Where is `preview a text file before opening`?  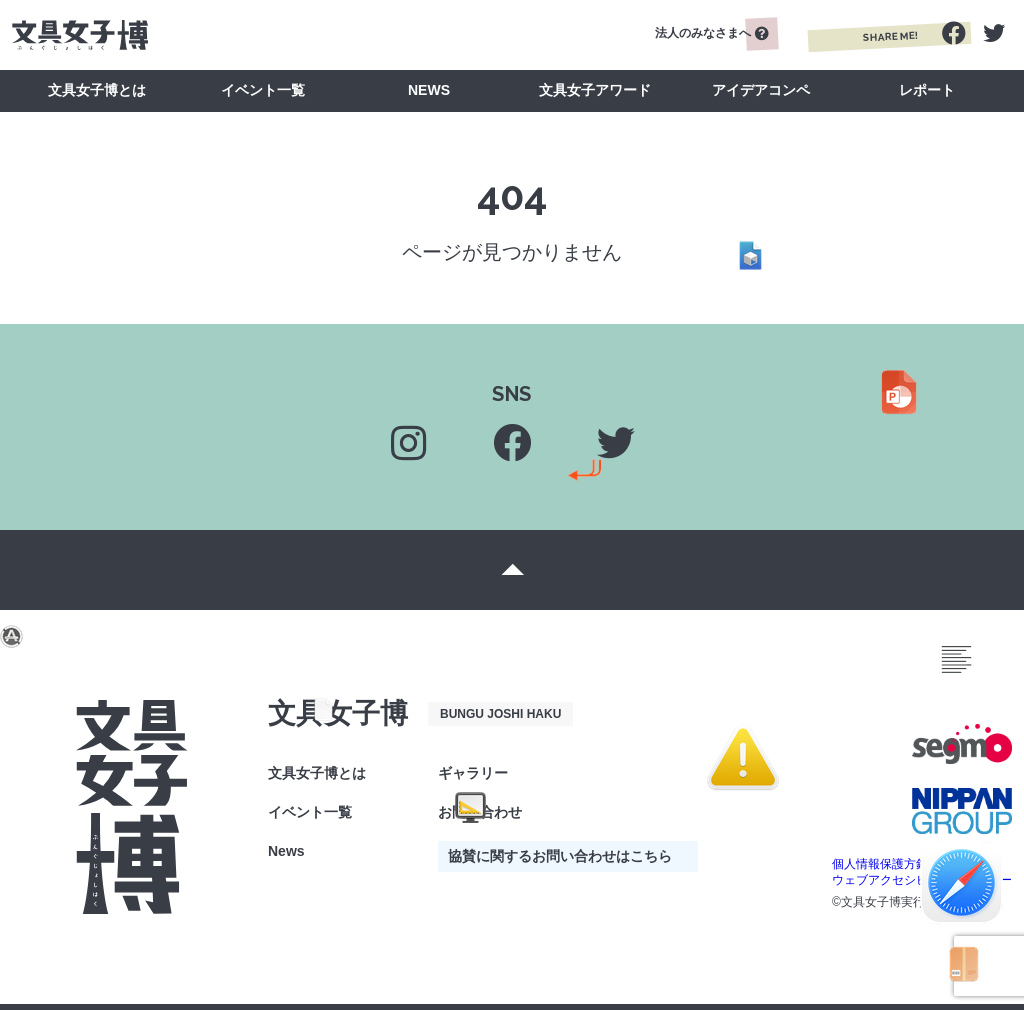 preview a text file before opening is located at coordinates (323, 709).